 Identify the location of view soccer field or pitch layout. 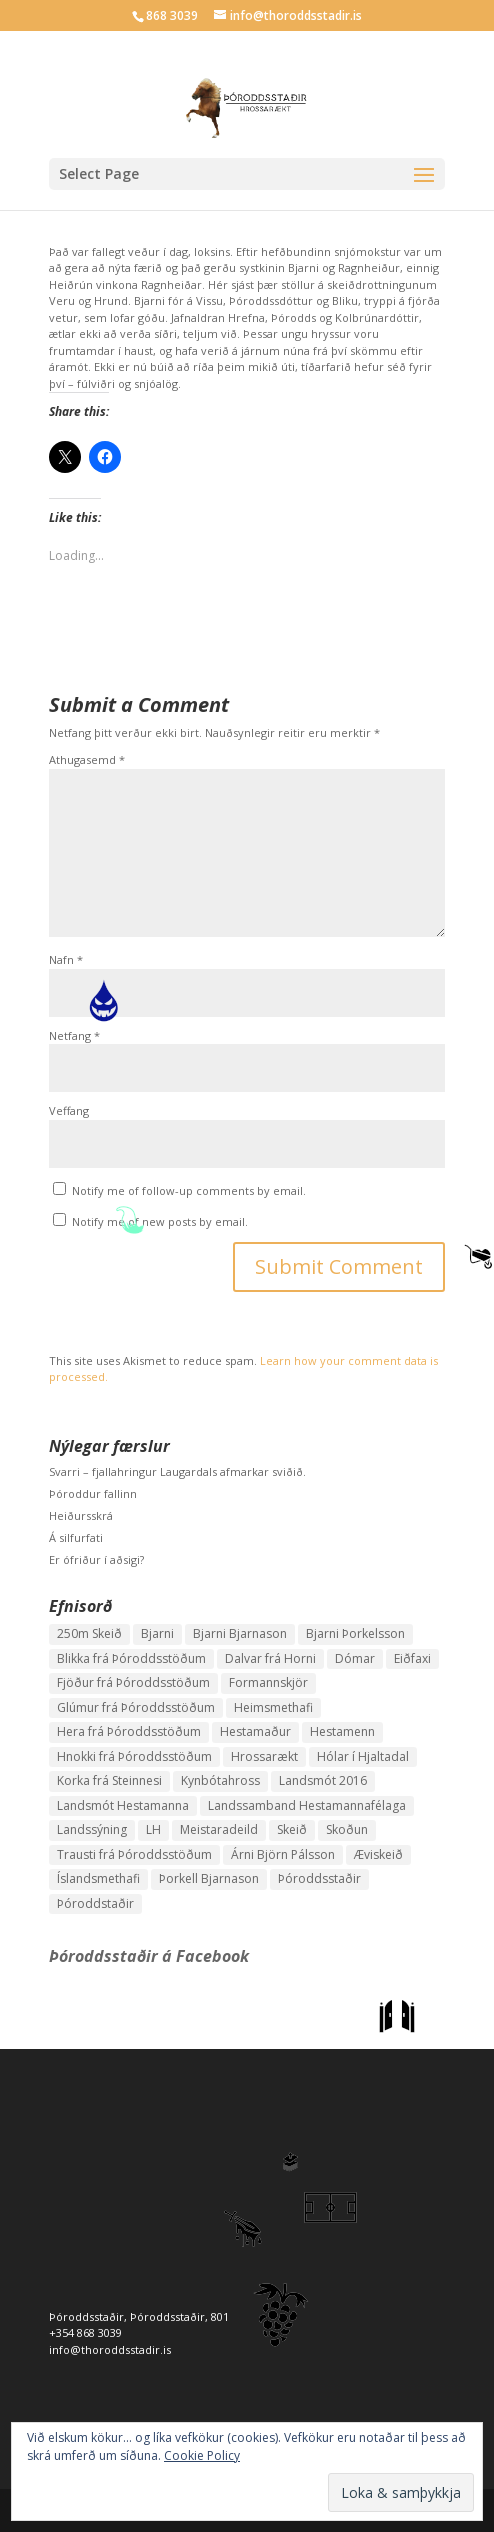
(330, 2207).